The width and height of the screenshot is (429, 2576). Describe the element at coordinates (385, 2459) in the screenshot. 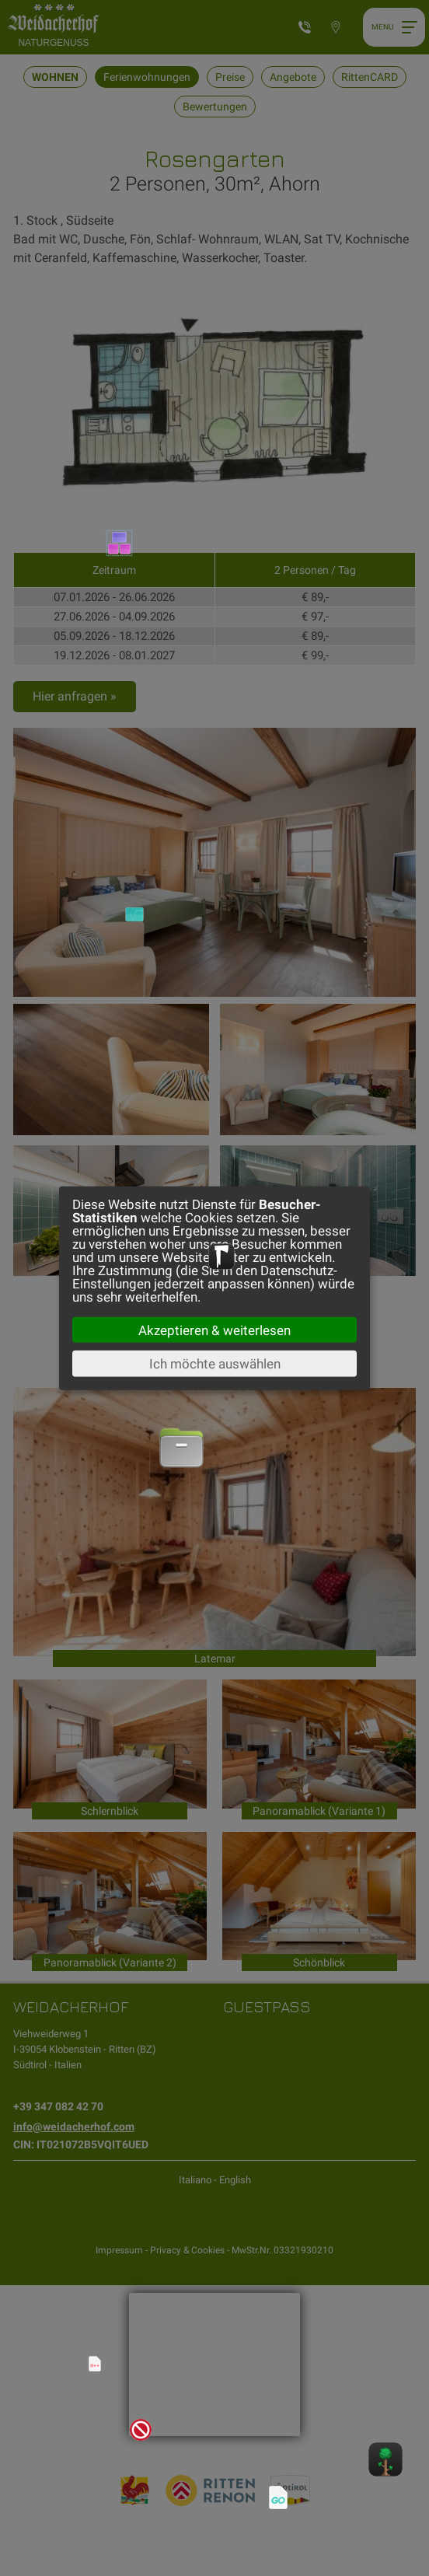

I see `launch Terraria game` at that location.